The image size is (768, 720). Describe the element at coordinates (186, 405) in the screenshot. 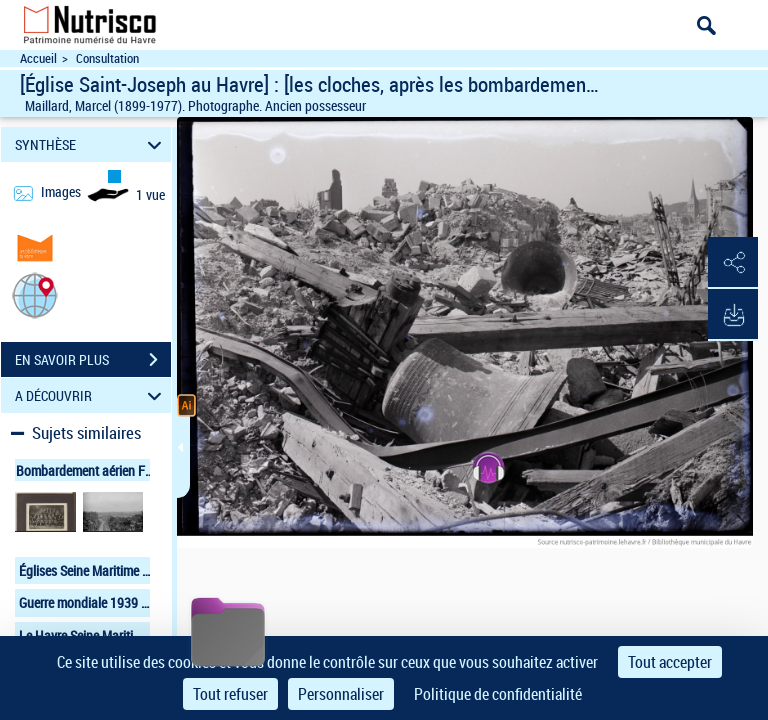

I see `open an Adobe Illustrator file` at that location.